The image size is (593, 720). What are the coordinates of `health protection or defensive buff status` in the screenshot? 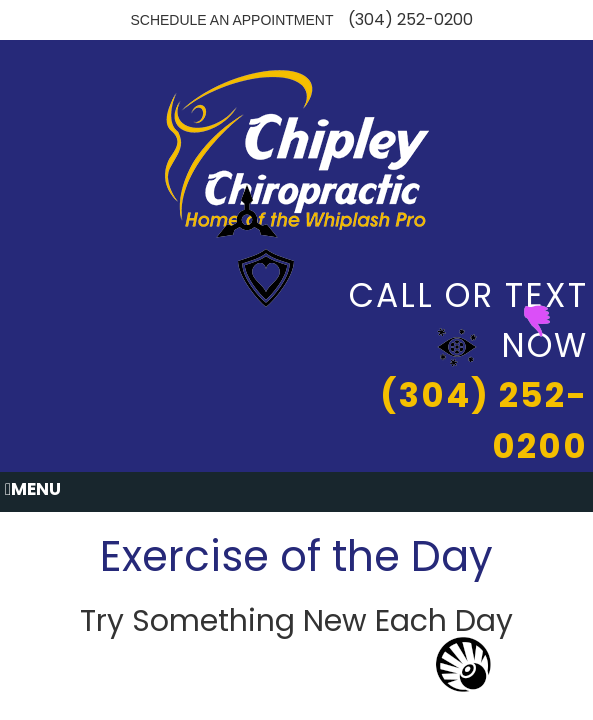 It's located at (266, 277).